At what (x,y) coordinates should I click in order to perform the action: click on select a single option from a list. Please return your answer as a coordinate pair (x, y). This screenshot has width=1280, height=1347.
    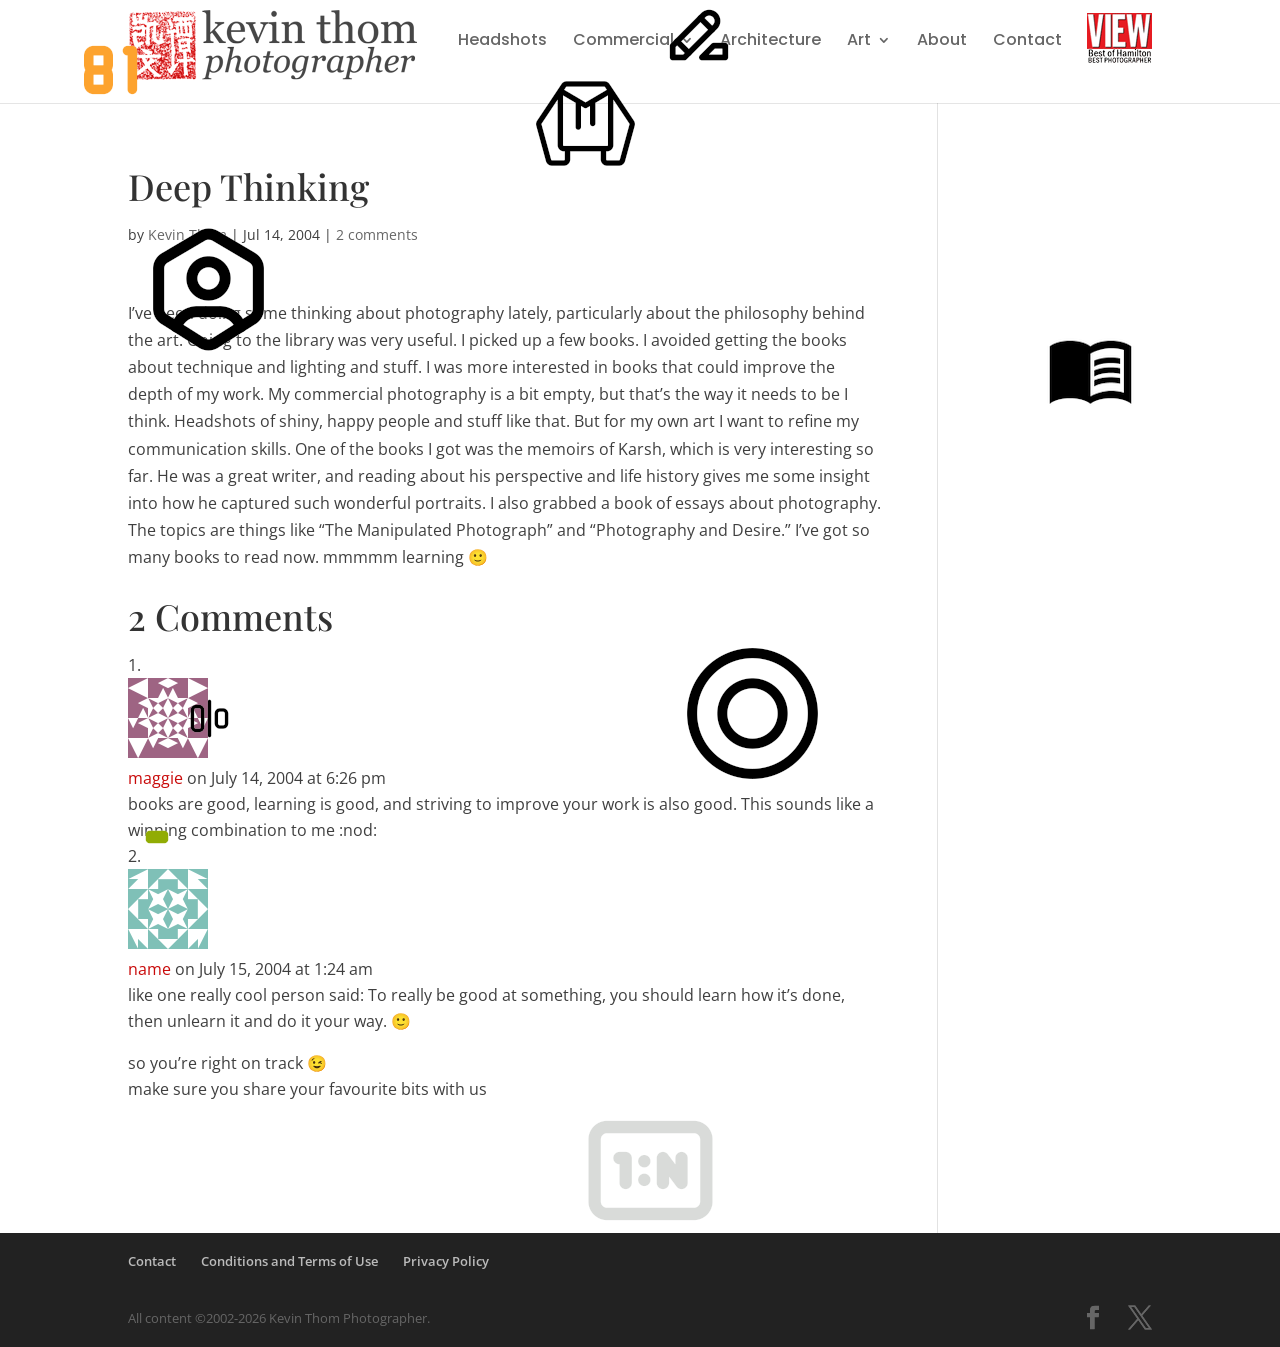
    Looking at the image, I should click on (752, 713).